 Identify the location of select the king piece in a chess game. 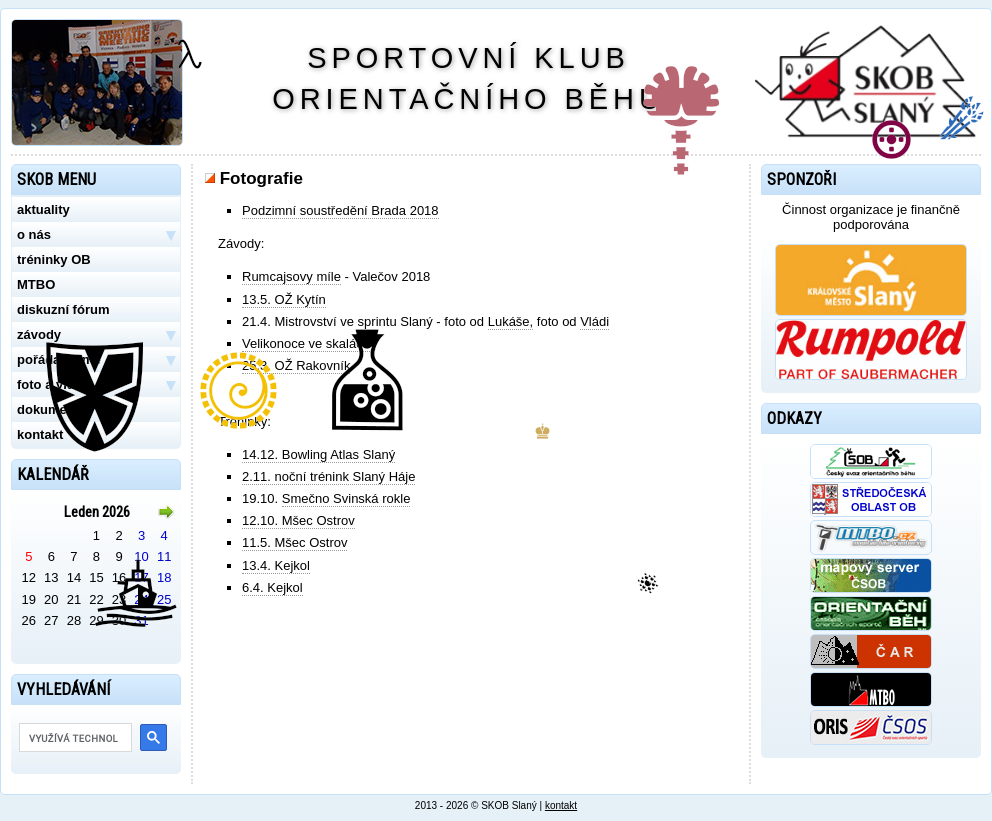
(542, 430).